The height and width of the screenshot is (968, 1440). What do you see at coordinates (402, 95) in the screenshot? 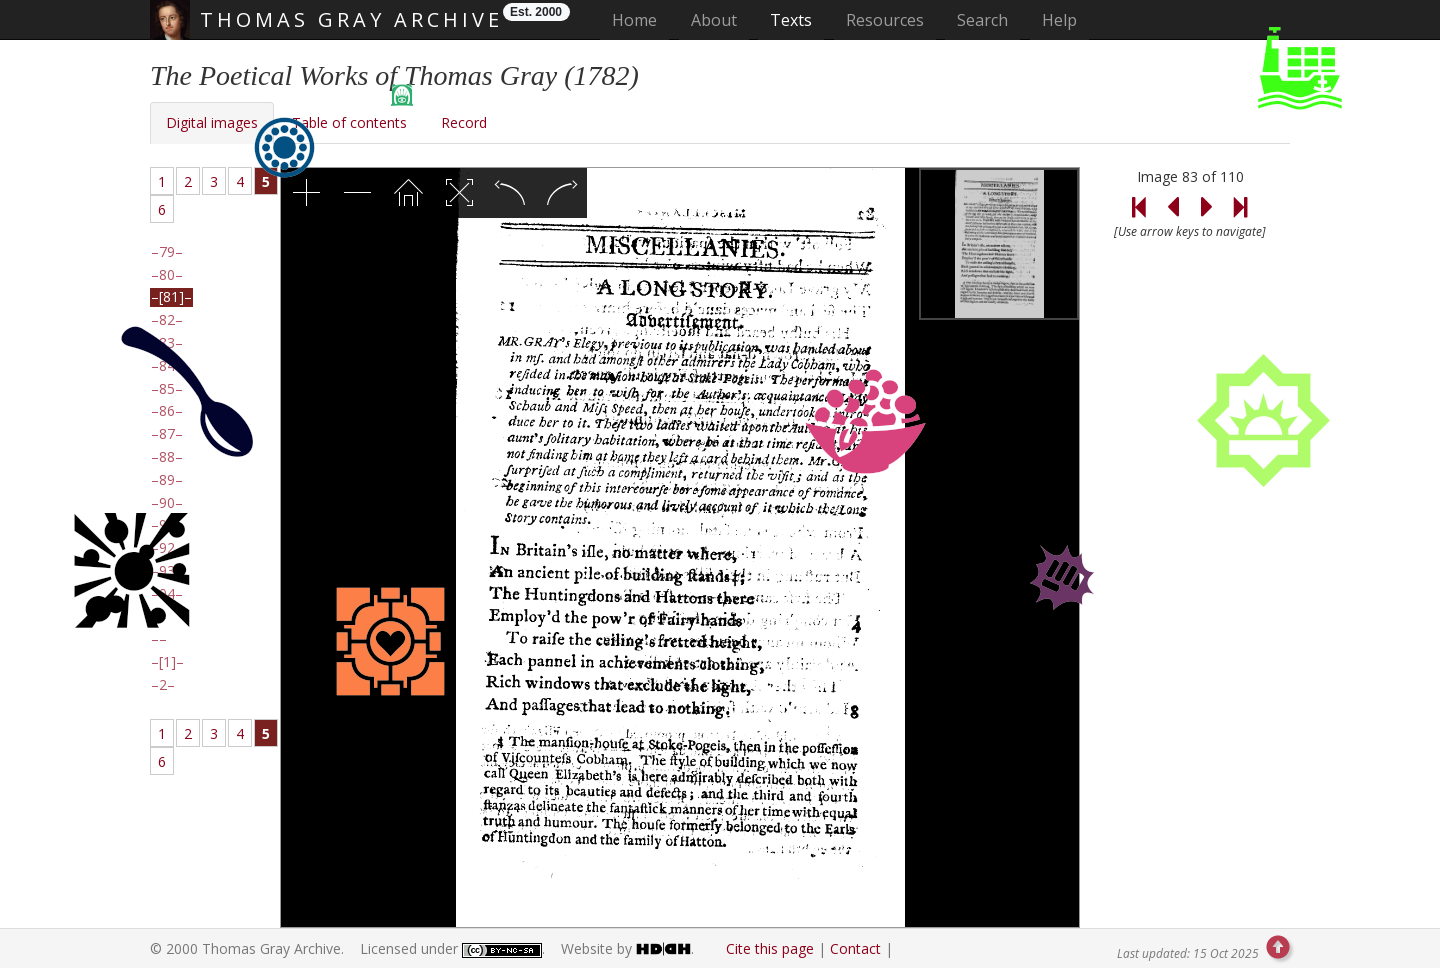
I see `mysterious or hidden content reveal` at bounding box center [402, 95].